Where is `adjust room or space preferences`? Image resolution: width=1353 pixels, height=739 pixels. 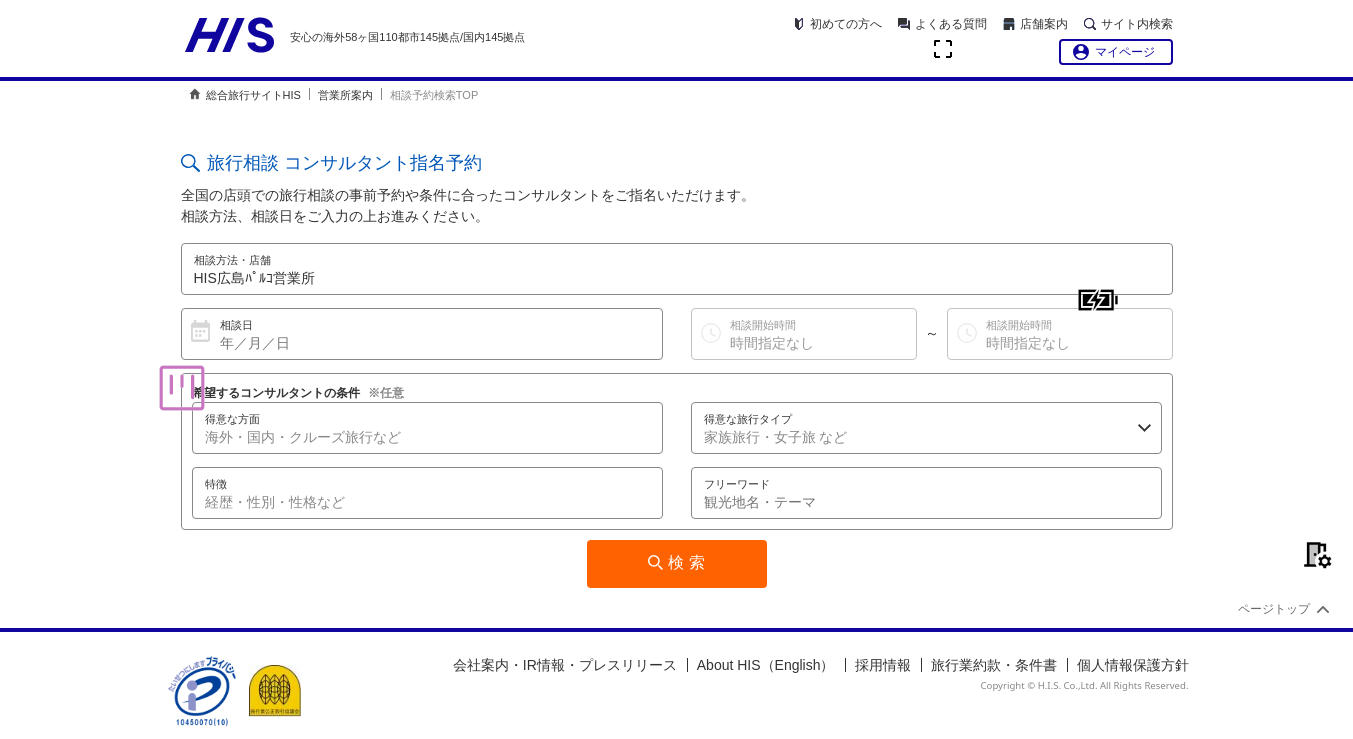 adjust room or space preferences is located at coordinates (1316, 554).